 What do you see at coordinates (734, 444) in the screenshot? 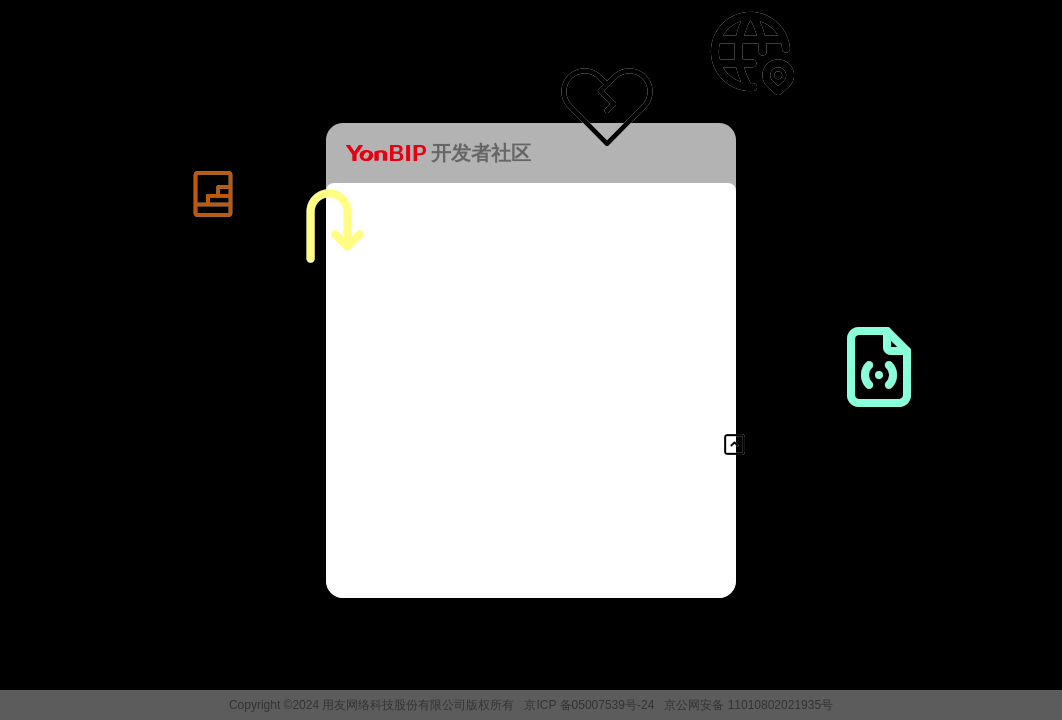
I see `collapse or minimize a section` at bounding box center [734, 444].